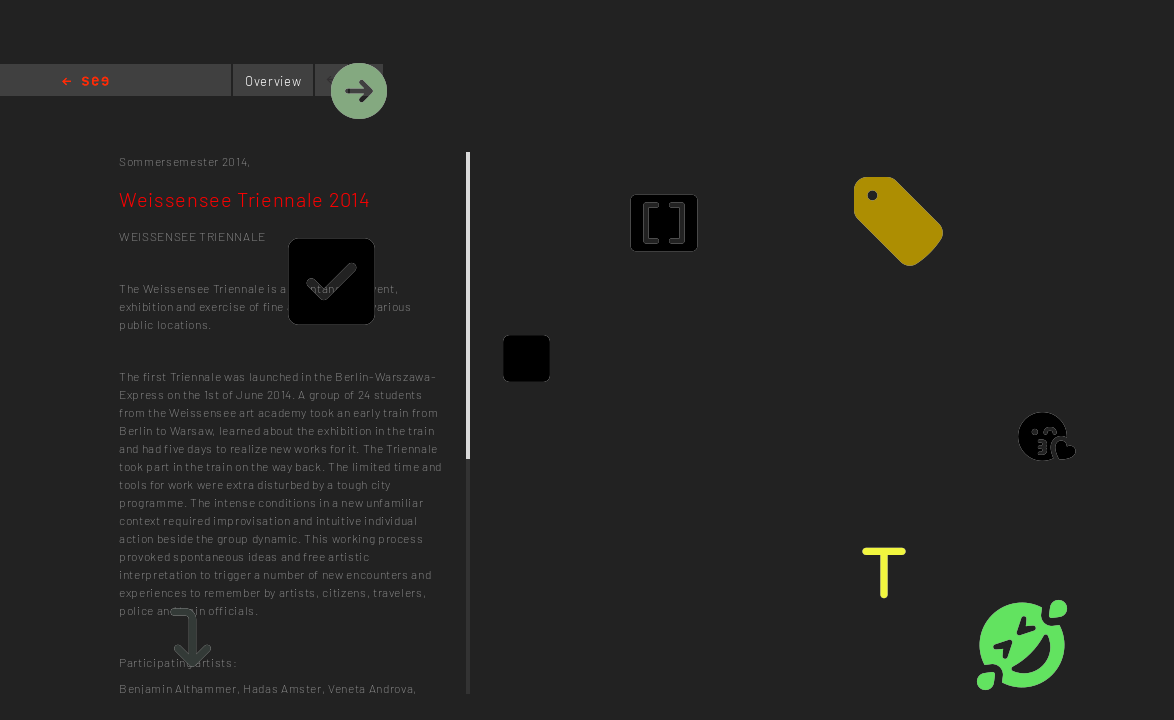 This screenshot has width=1174, height=720. Describe the element at coordinates (331, 281) in the screenshot. I see `a selected or checked item` at that location.